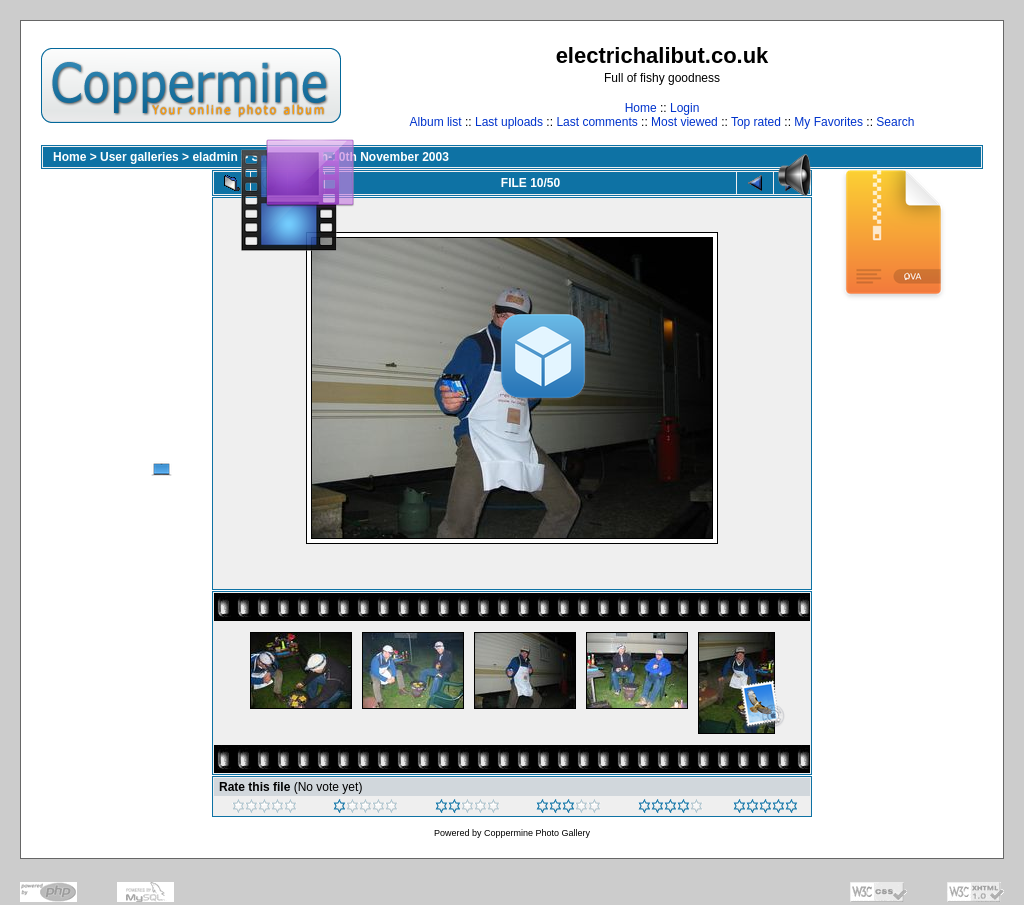  I want to click on access audio library in iMovie, so click(795, 175).